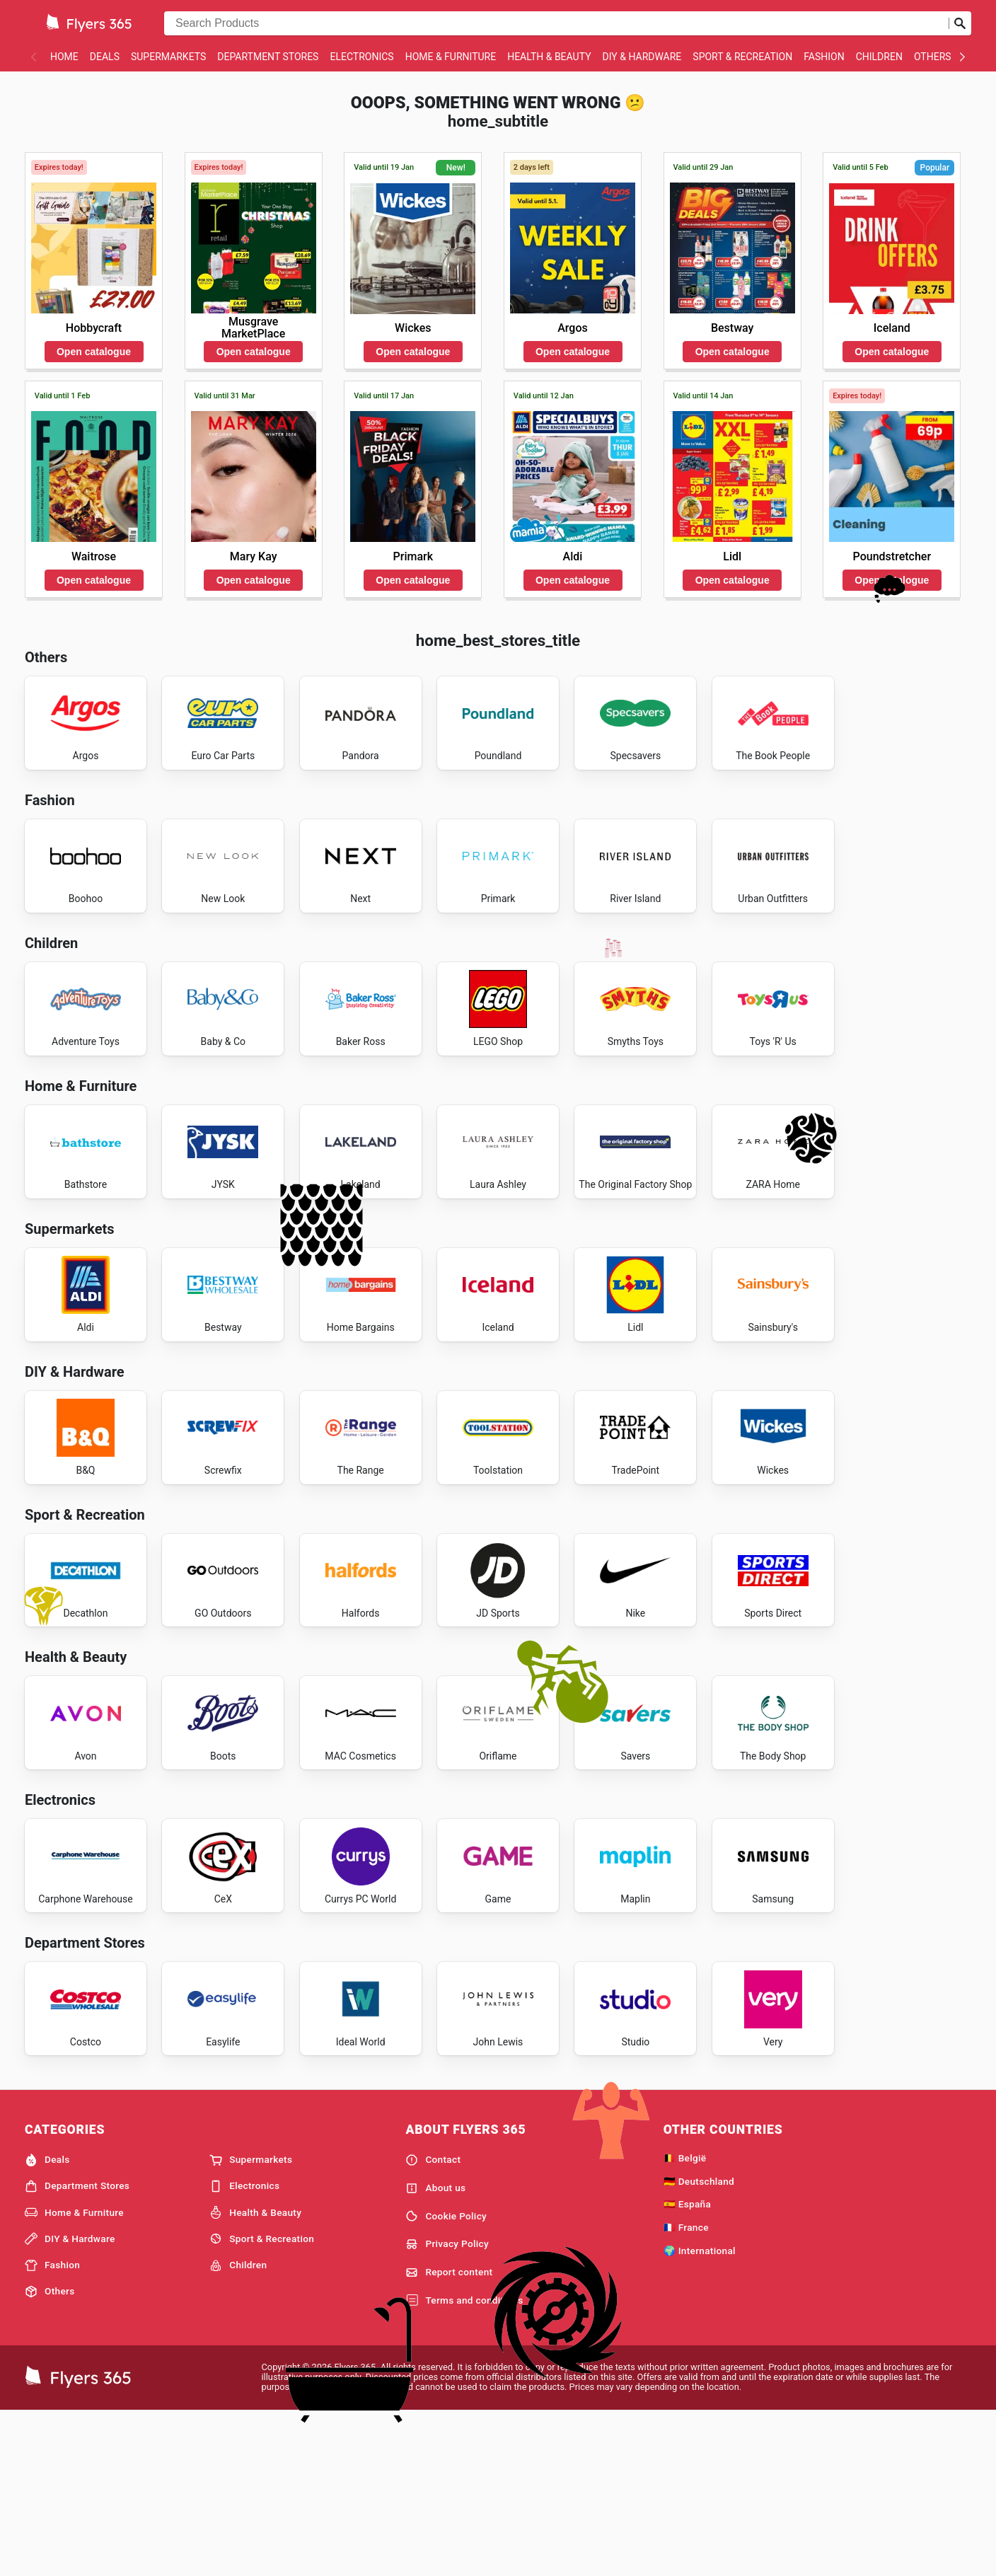 The image size is (996, 2576). I want to click on farming or agriculture category in a game, so click(811, 1138).